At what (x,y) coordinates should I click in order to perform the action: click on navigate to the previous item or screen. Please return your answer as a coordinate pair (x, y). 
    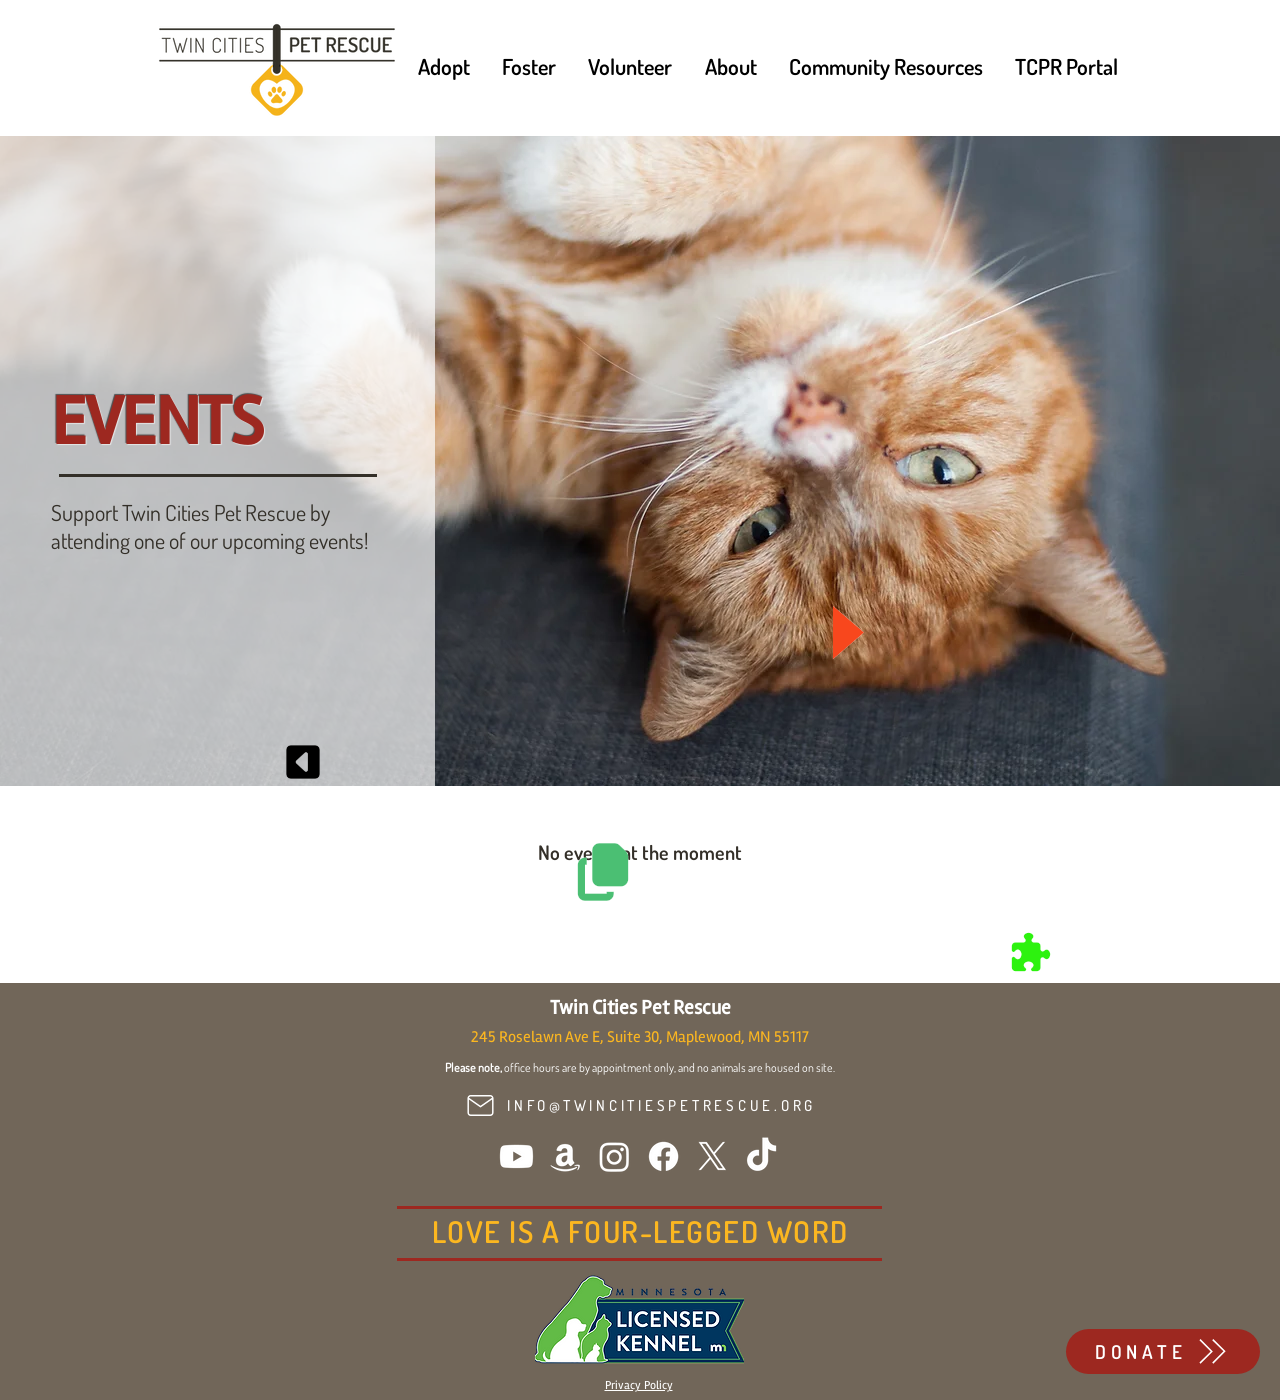
    Looking at the image, I should click on (303, 762).